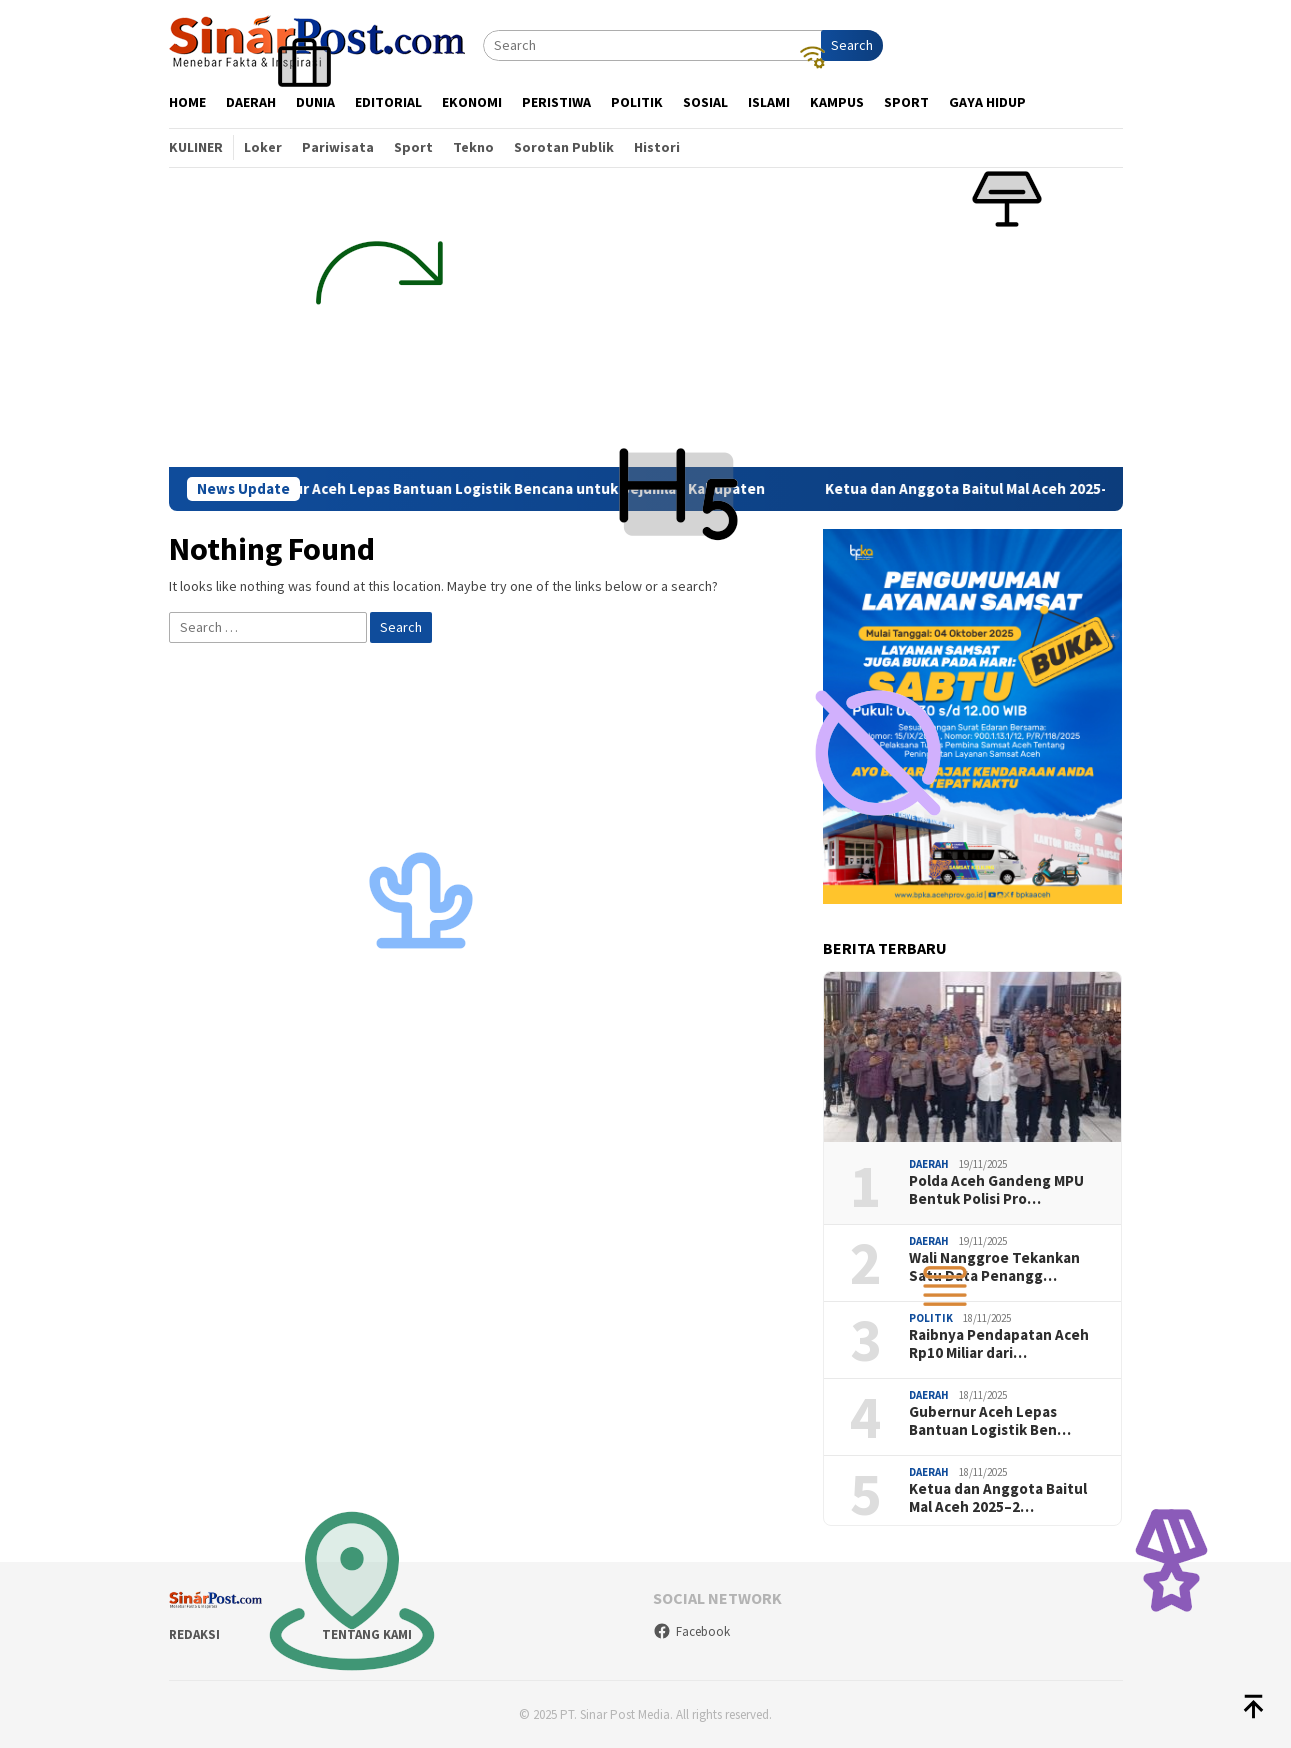 Image resolution: width=1291 pixels, height=1748 pixels. Describe the element at coordinates (945, 1286) in the screenshot. I see `view a playlist or media queue` at that location.